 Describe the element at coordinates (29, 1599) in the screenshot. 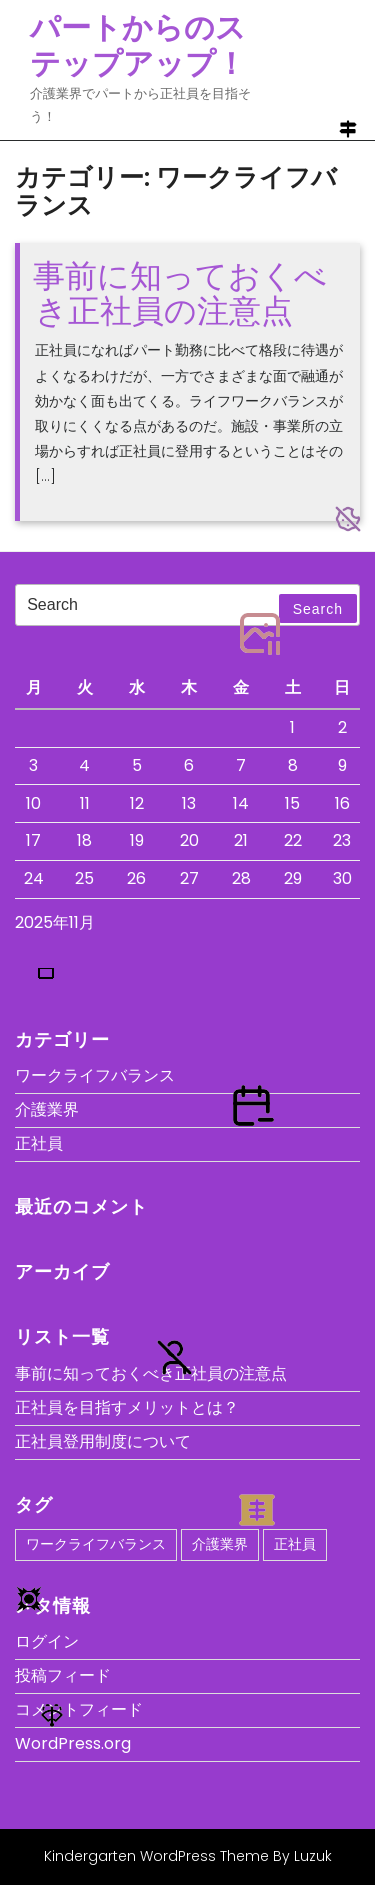

I see `sith order logo from star wars` at that location.